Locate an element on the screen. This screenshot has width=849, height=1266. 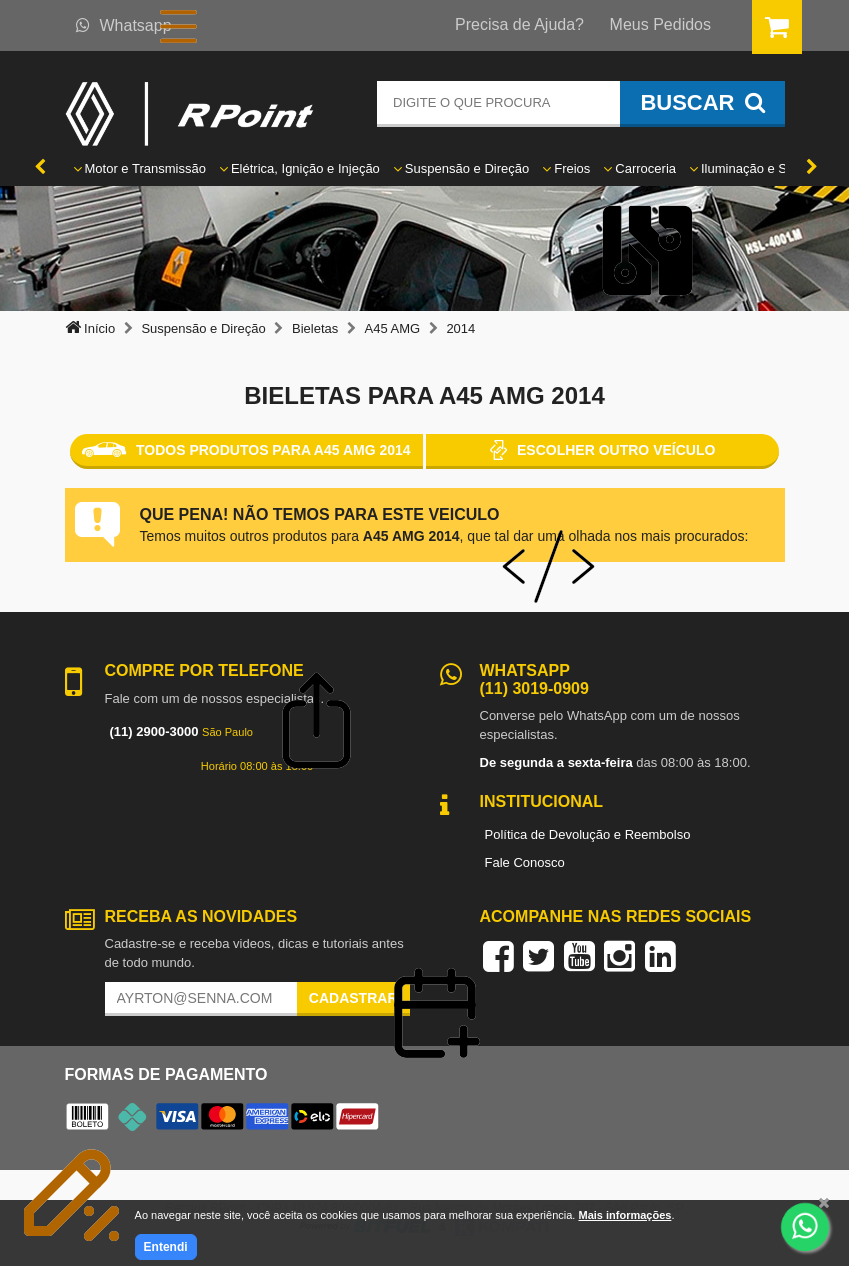
open navigation menu is located at coordinates (178, 26).